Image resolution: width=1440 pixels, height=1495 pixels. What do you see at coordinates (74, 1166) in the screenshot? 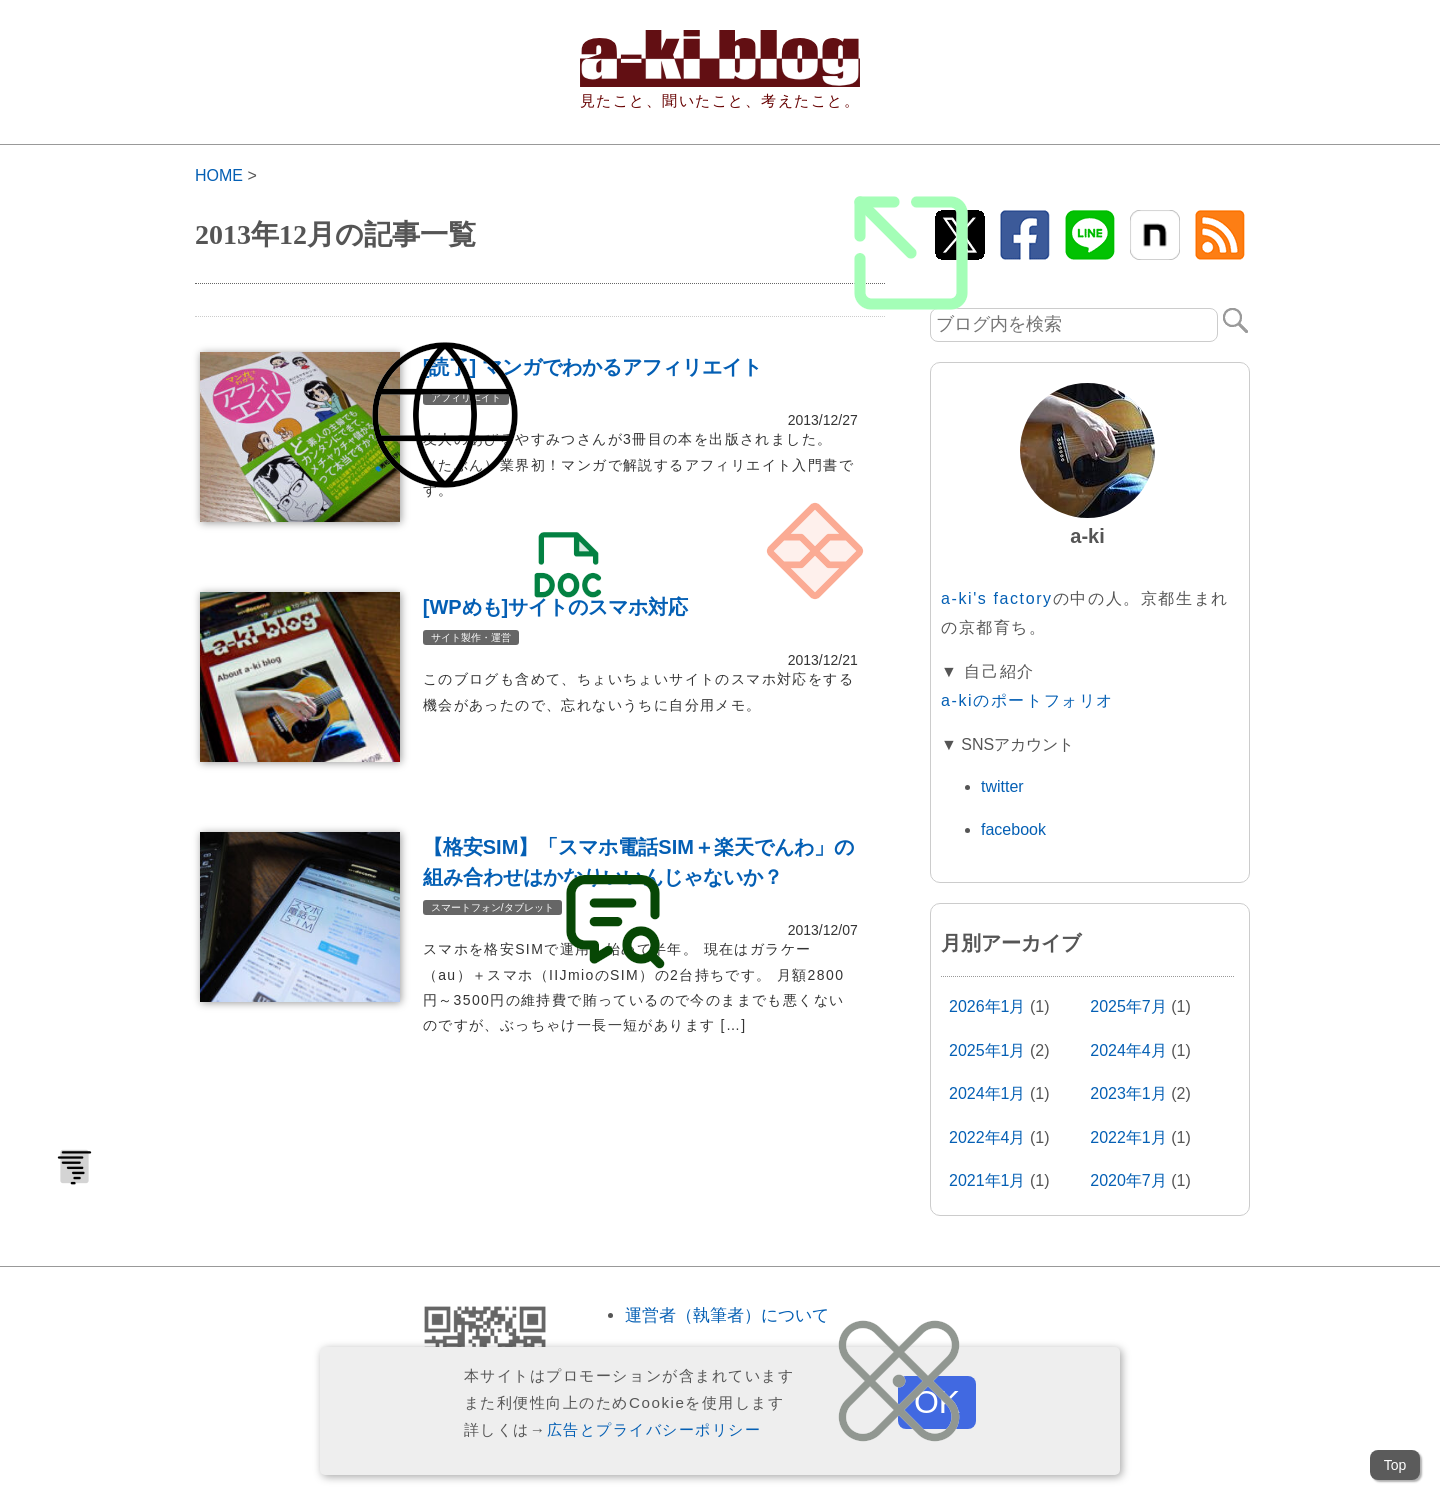
I see `indicates severe weather alert or tornado warning` at bounding box center [74, 1166].